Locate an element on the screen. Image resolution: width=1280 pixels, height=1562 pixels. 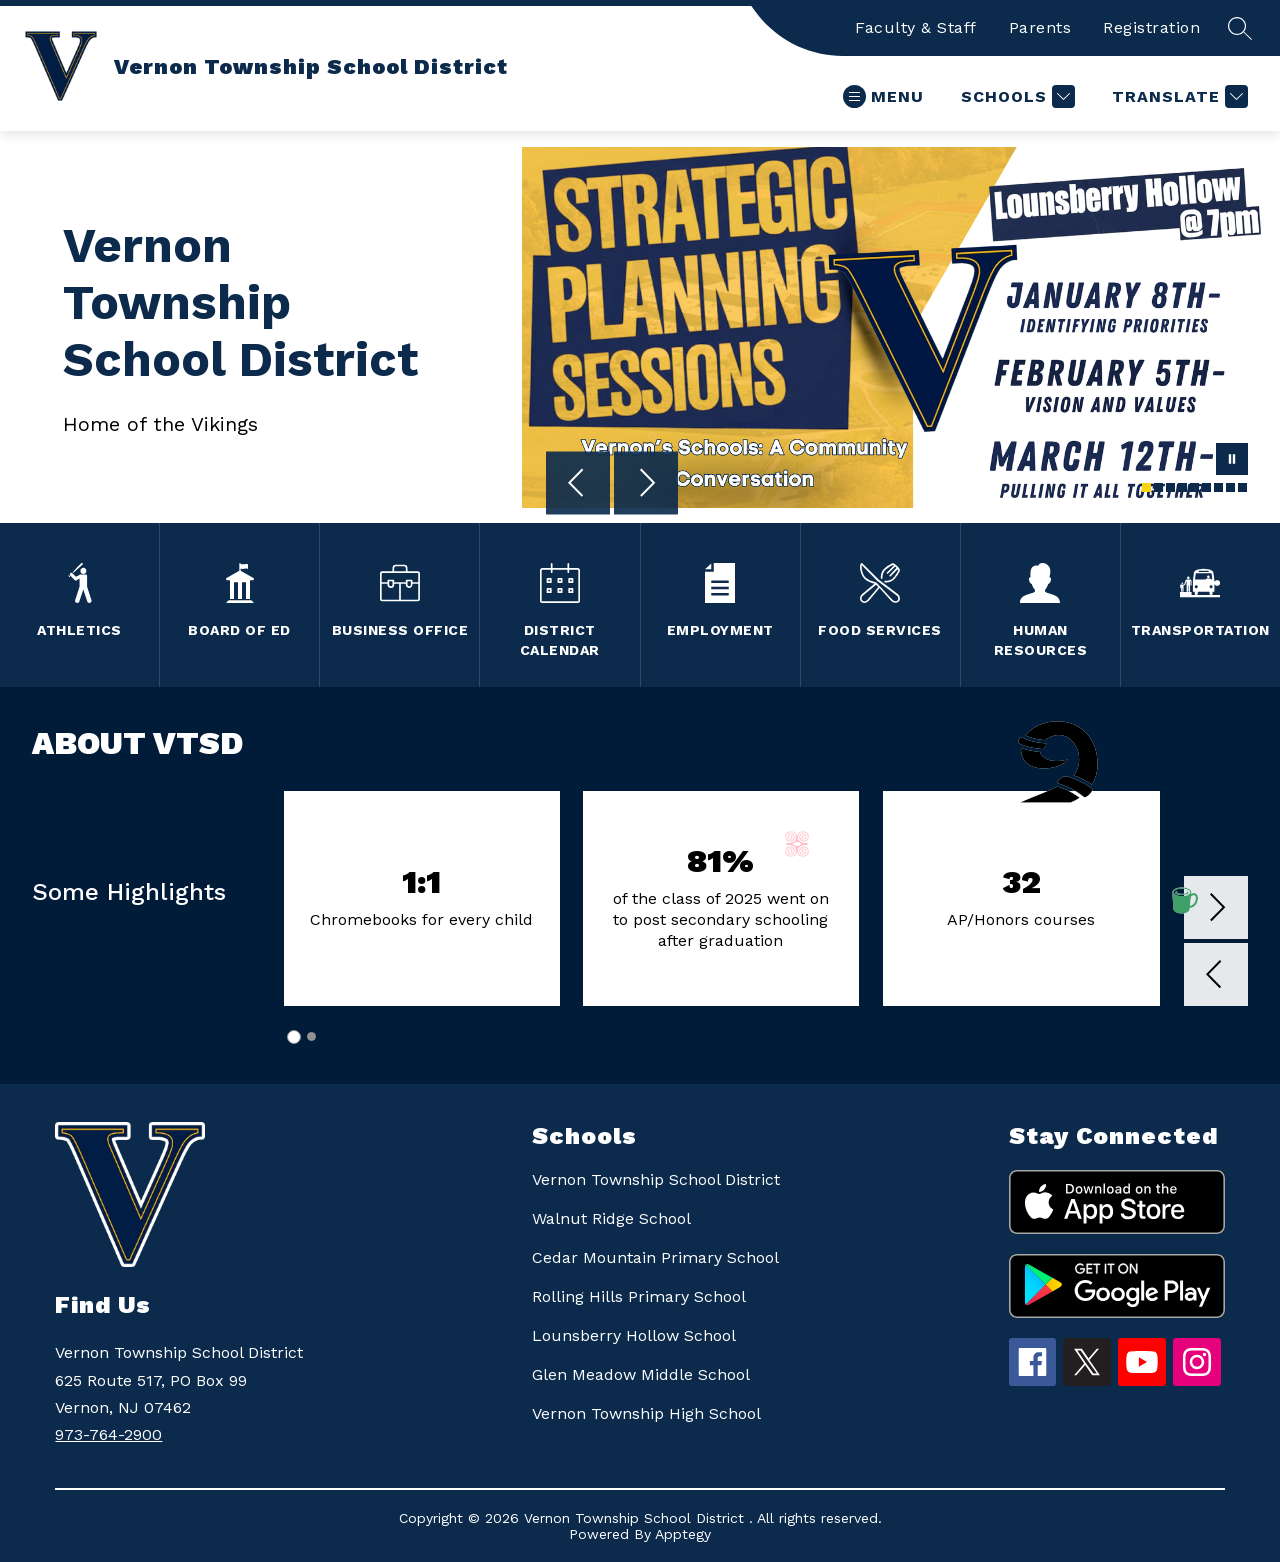
access a café or coffee shop feature is located at coordinates (1184, 900).